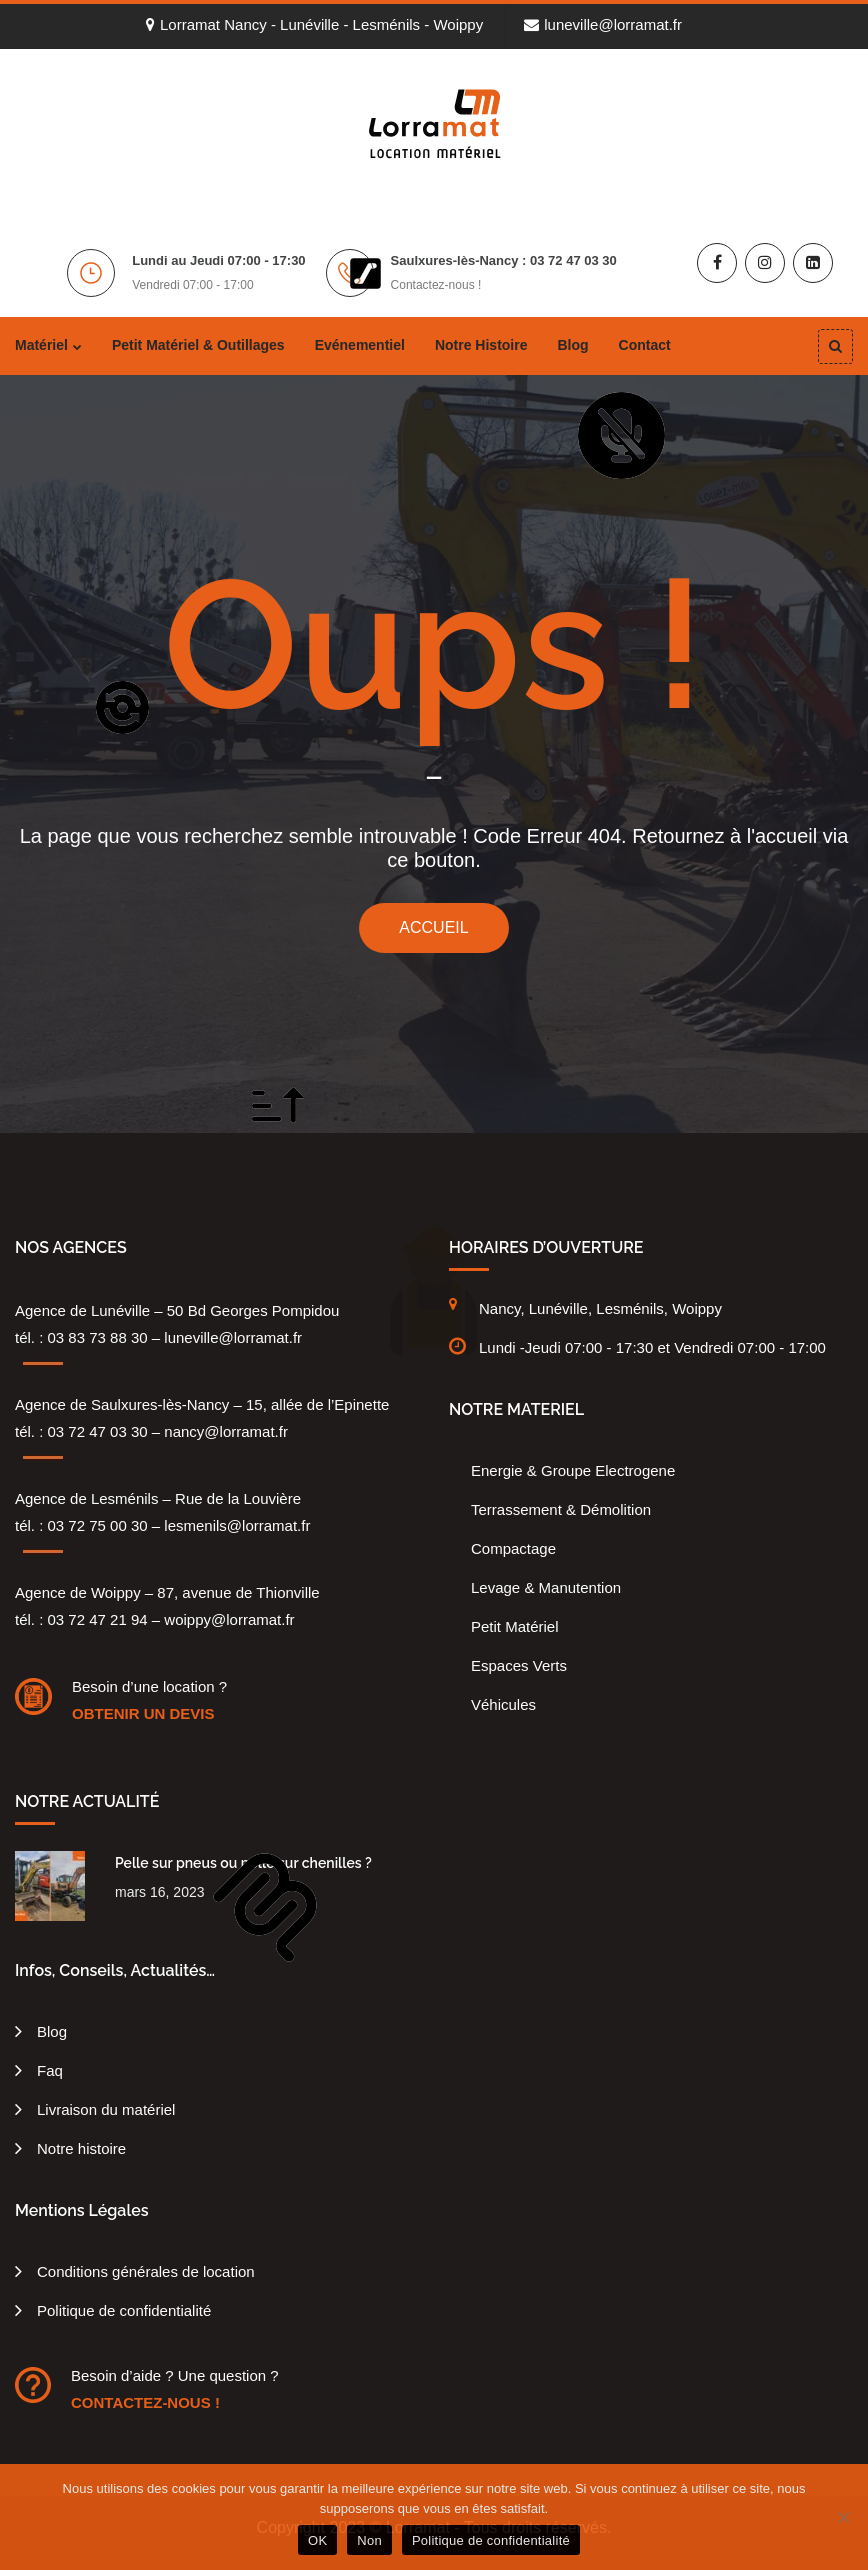  What do you see at coordinates (122, 707) in the screenshot?
I see `reopen a closed issue` at bounding box center [122, 707].